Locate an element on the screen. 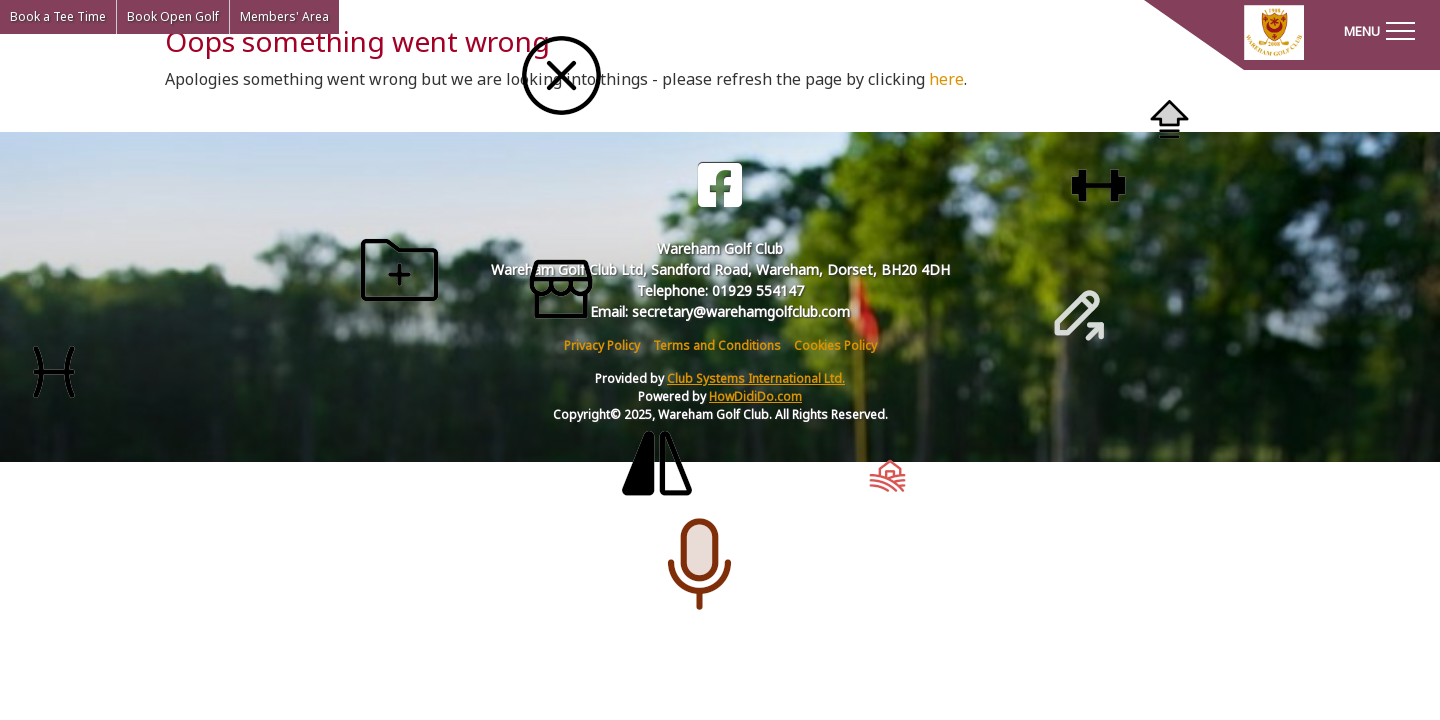 The width and height of the screenshot is (1440, 720). upload multiple files or items is located at coordinates (1169, 120).